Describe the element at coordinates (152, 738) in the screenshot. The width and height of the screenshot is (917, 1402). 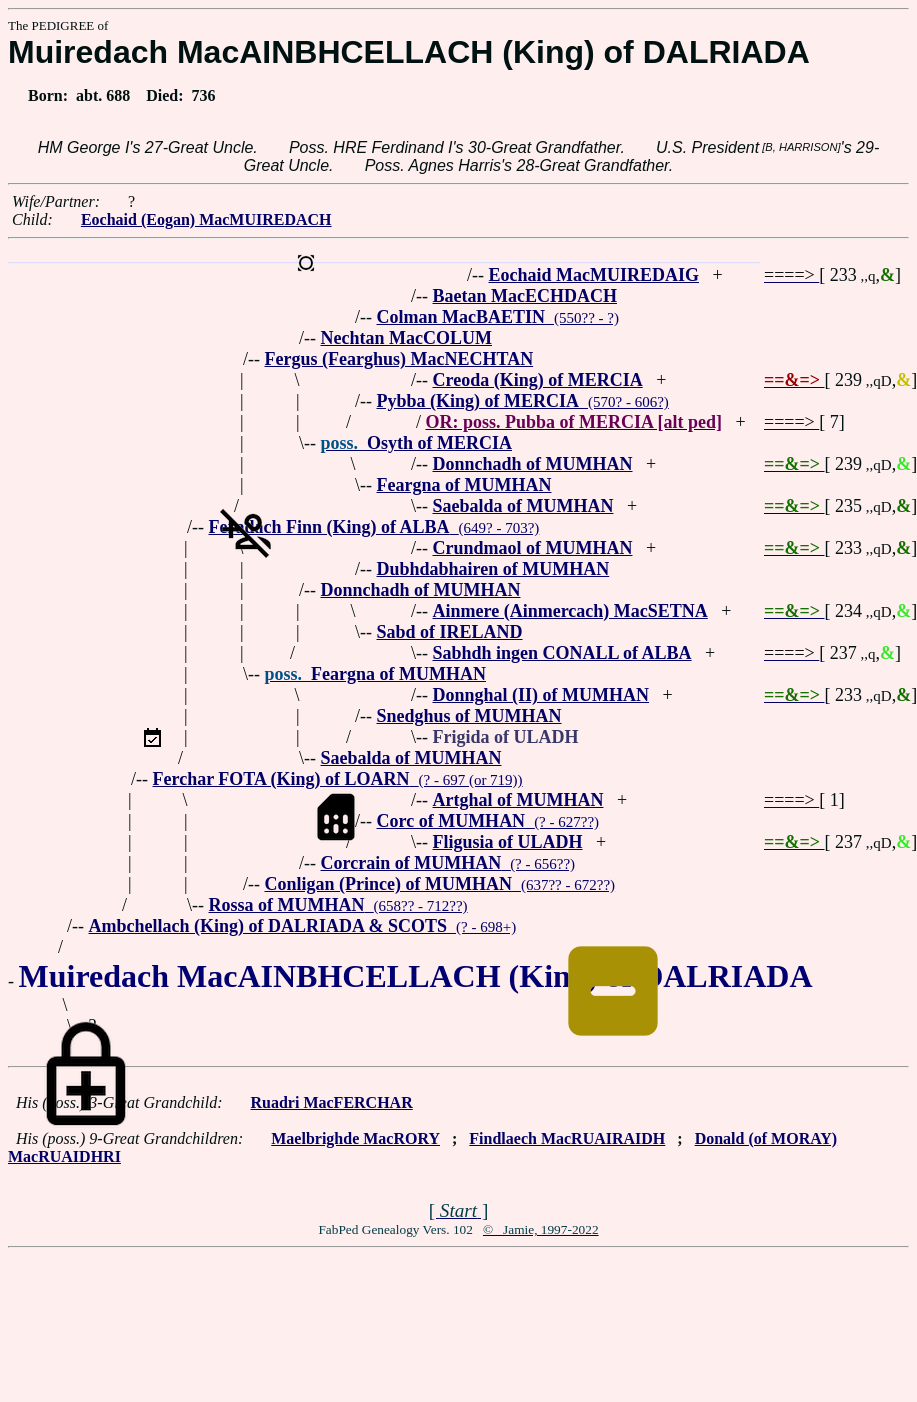
I see `event confirmed or available` at that location.